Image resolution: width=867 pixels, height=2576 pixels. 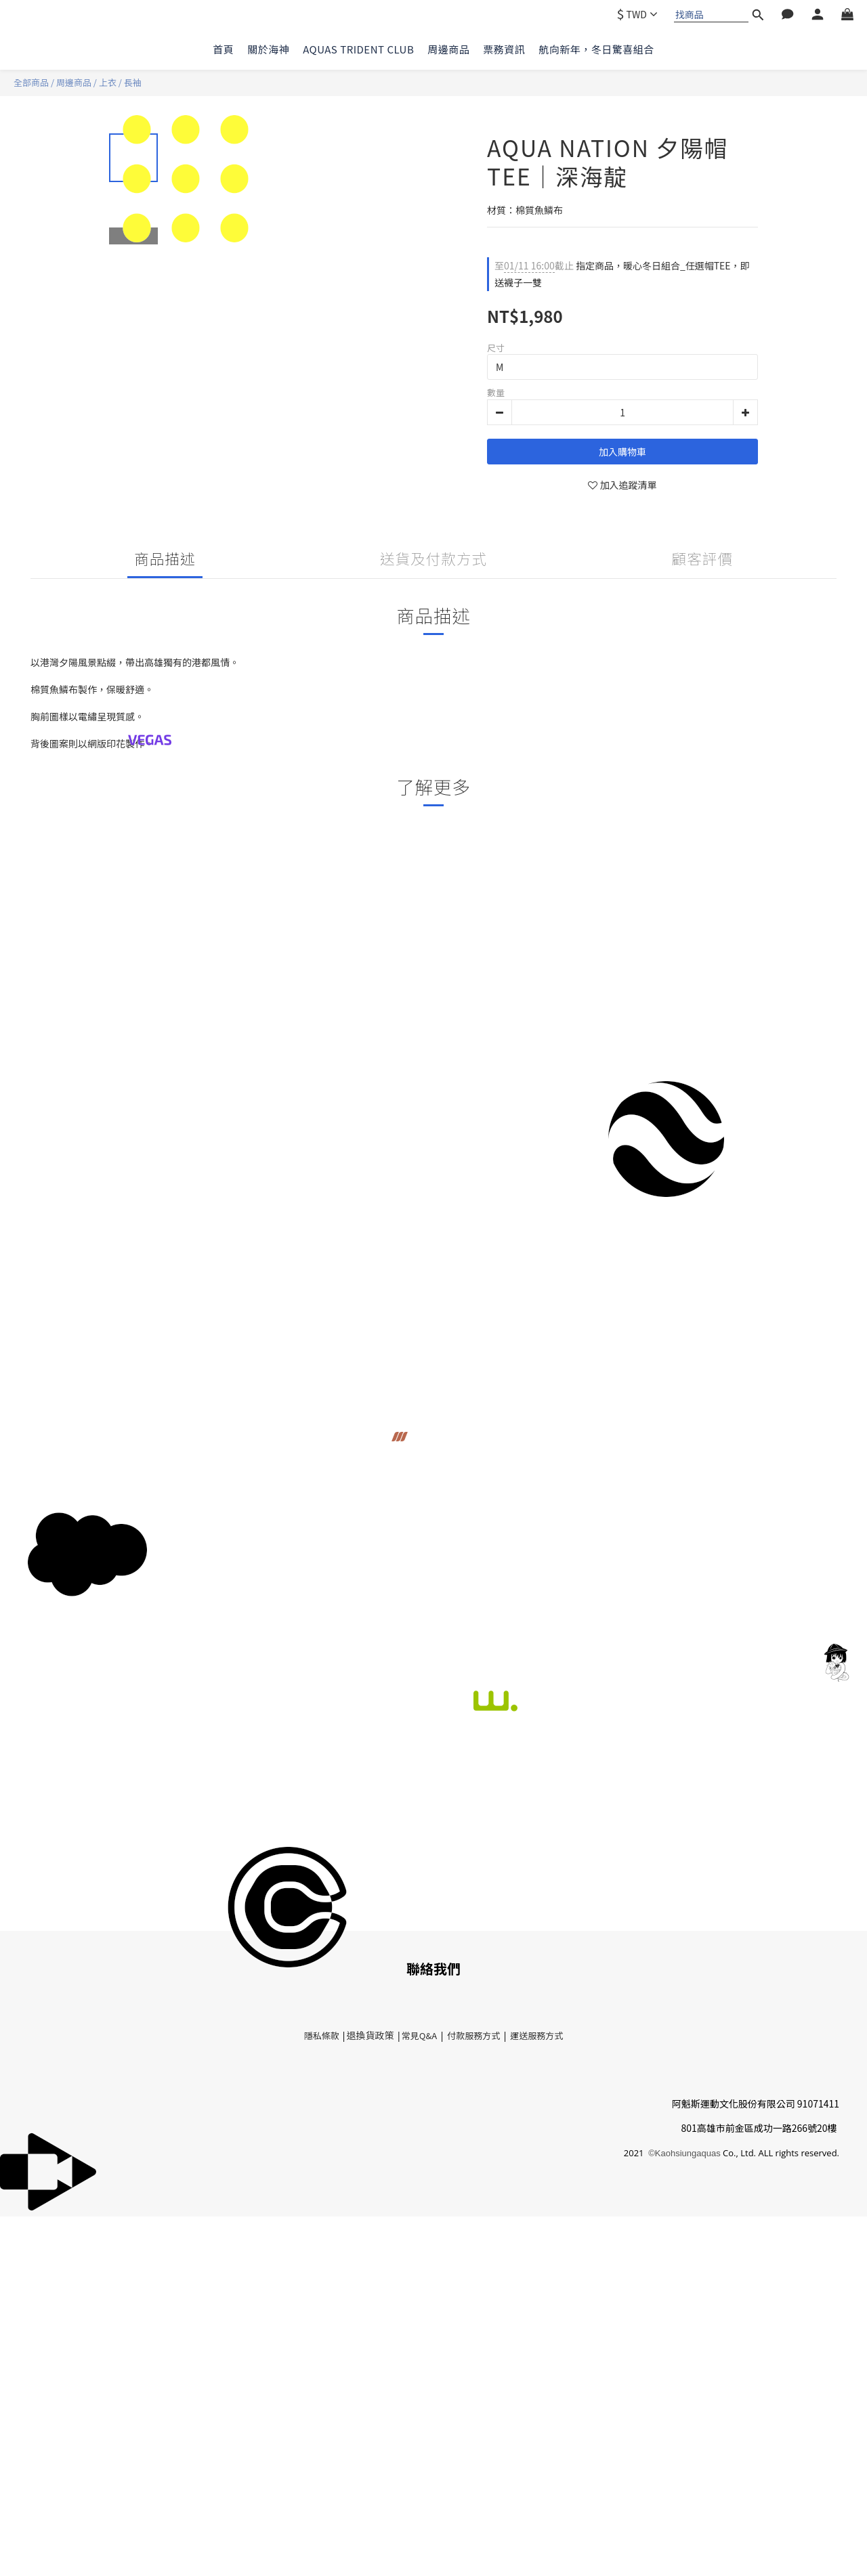 I want to click on wagmi cryptocurrency/web3 library logo, so click(x=495, y=1701).